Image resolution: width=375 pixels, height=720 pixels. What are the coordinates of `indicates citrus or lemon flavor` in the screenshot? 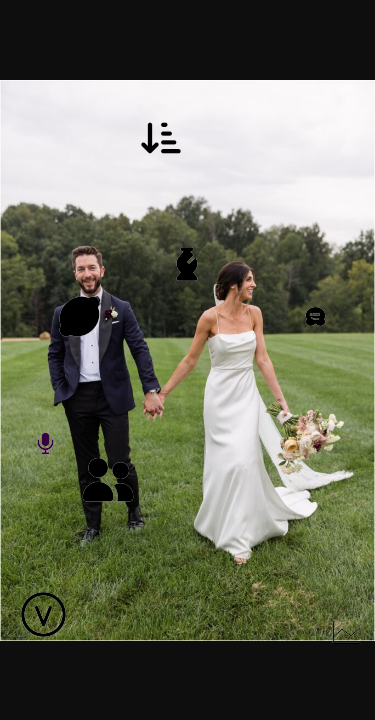 It's located at (79, 316).